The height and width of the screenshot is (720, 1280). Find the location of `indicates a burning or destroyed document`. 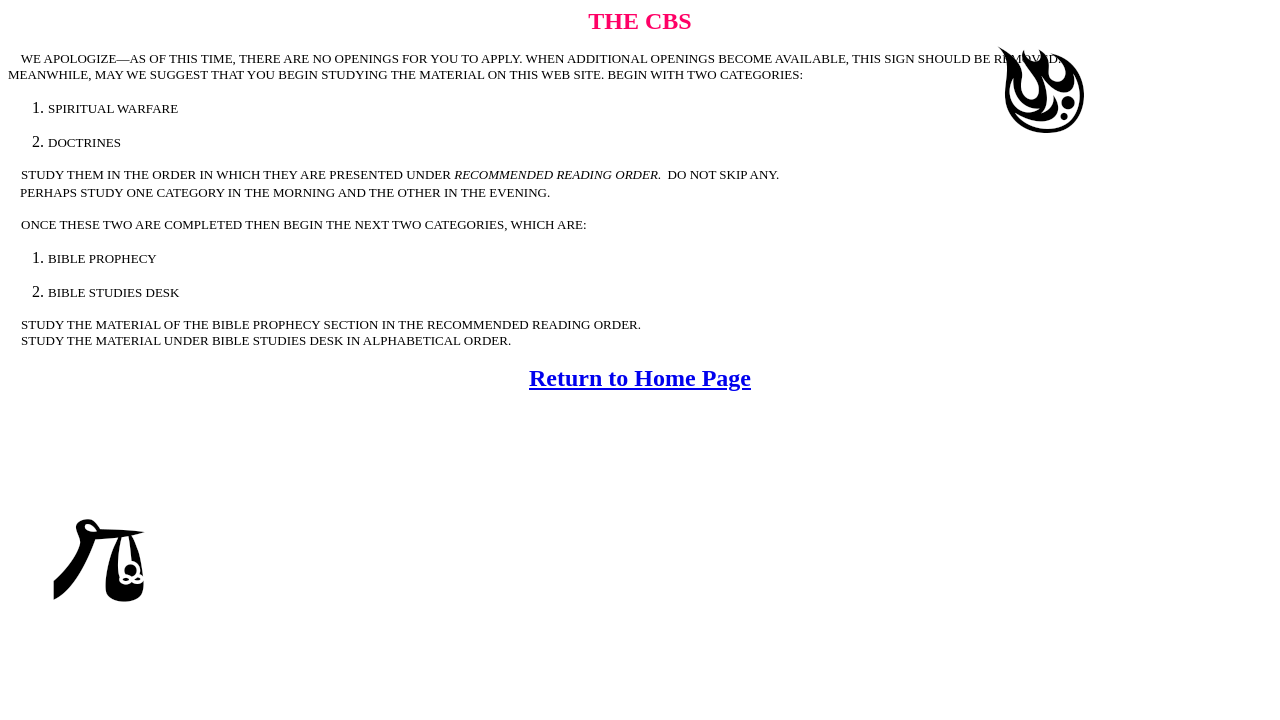

indicates a burning or destroyed document is located at coordinates (1041, 90).